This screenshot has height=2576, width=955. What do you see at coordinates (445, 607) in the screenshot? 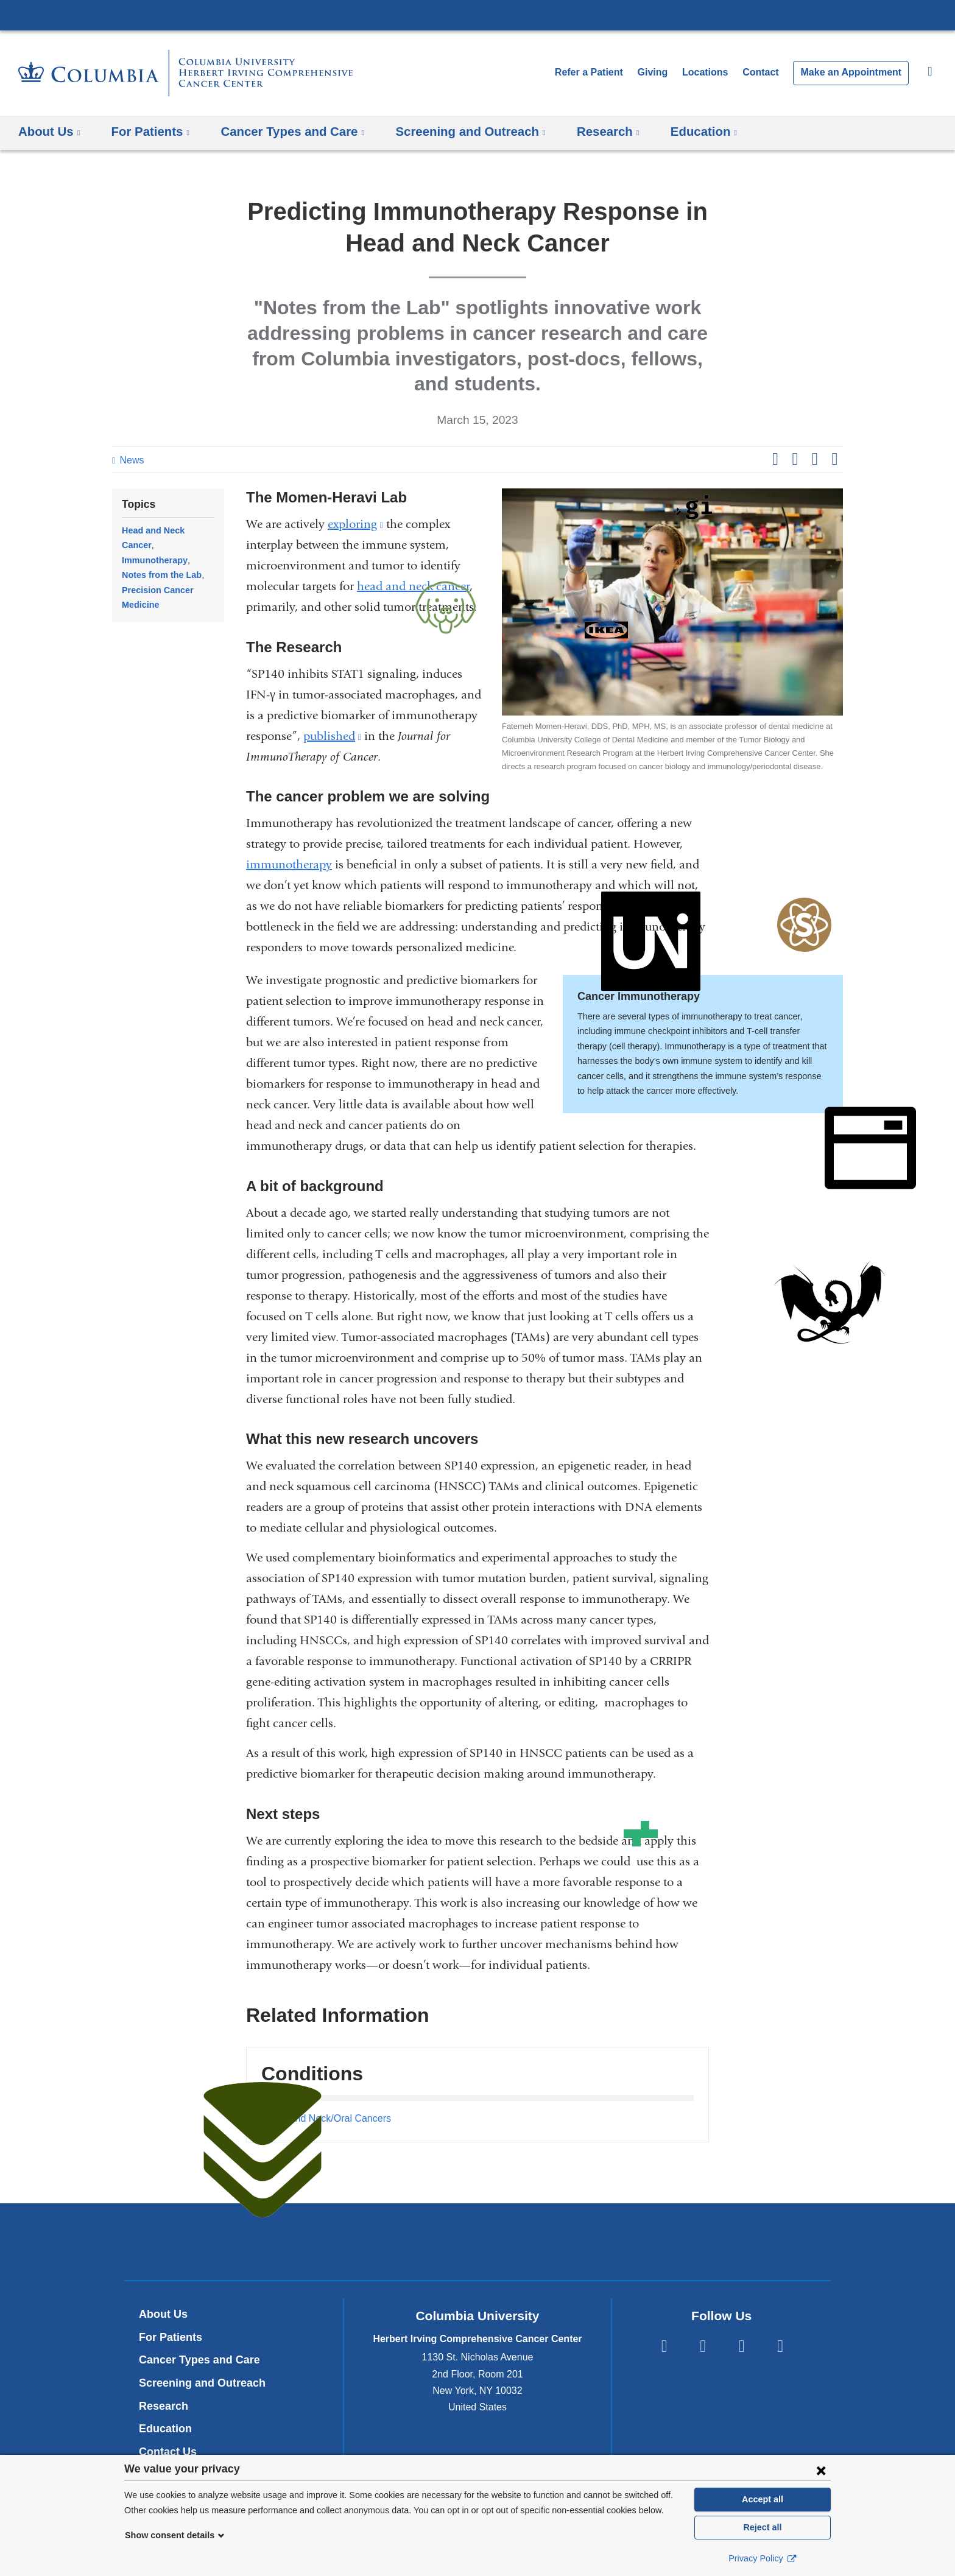
I see `open bruno API client` at bounding box center [445, 607].